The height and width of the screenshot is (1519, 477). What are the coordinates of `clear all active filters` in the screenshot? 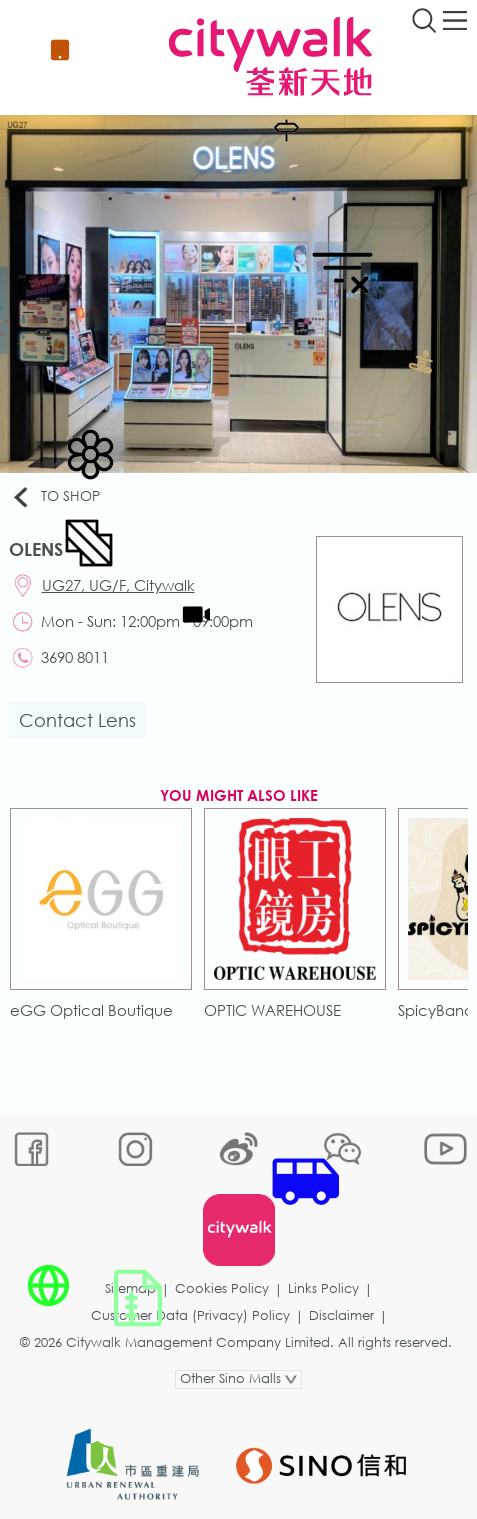 It's located at (342, 265).